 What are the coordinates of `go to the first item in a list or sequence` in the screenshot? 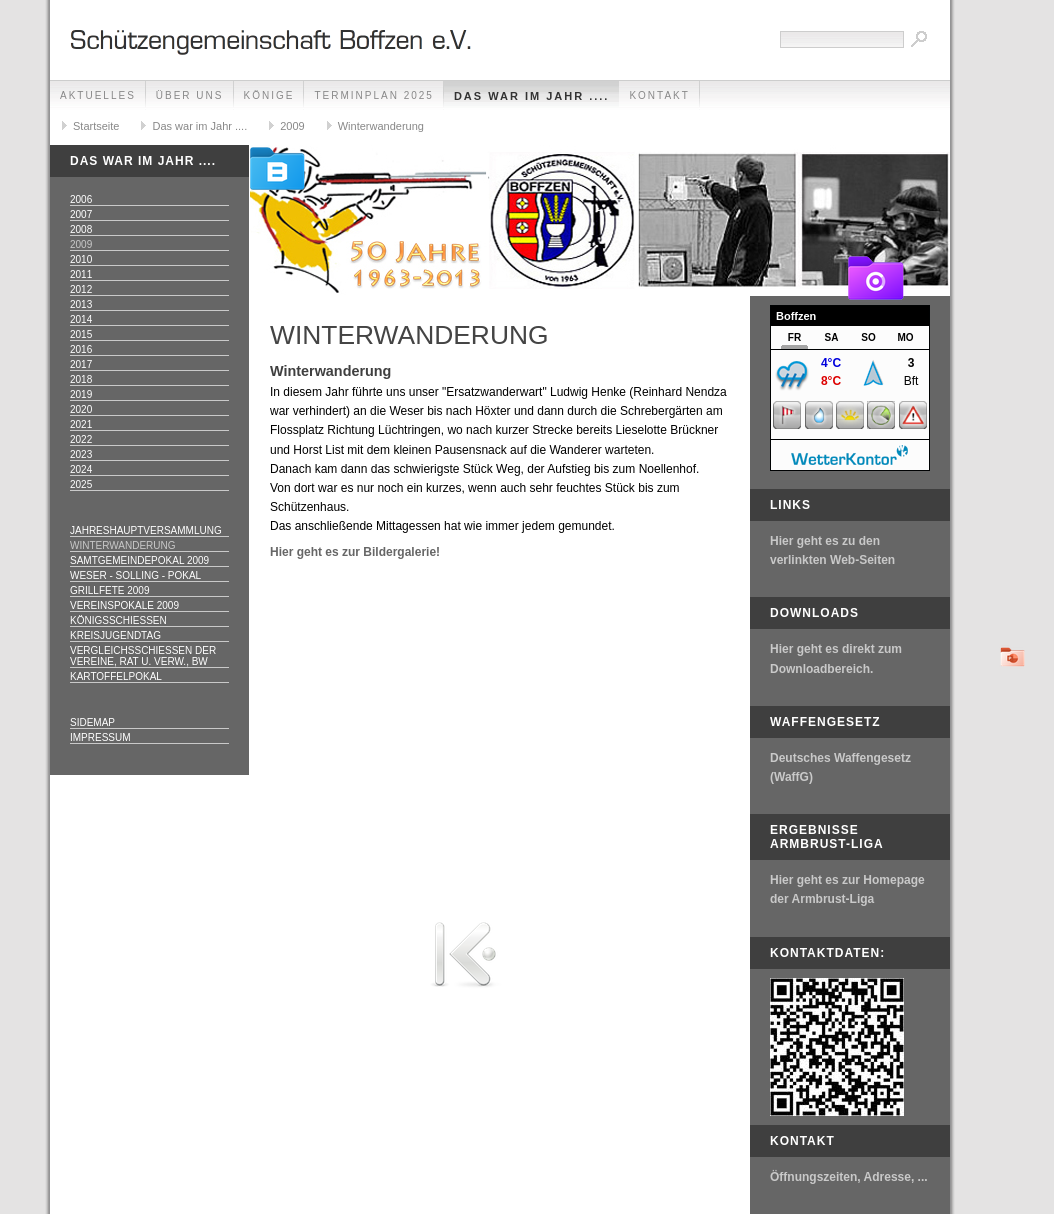 It's located at (464, 954).